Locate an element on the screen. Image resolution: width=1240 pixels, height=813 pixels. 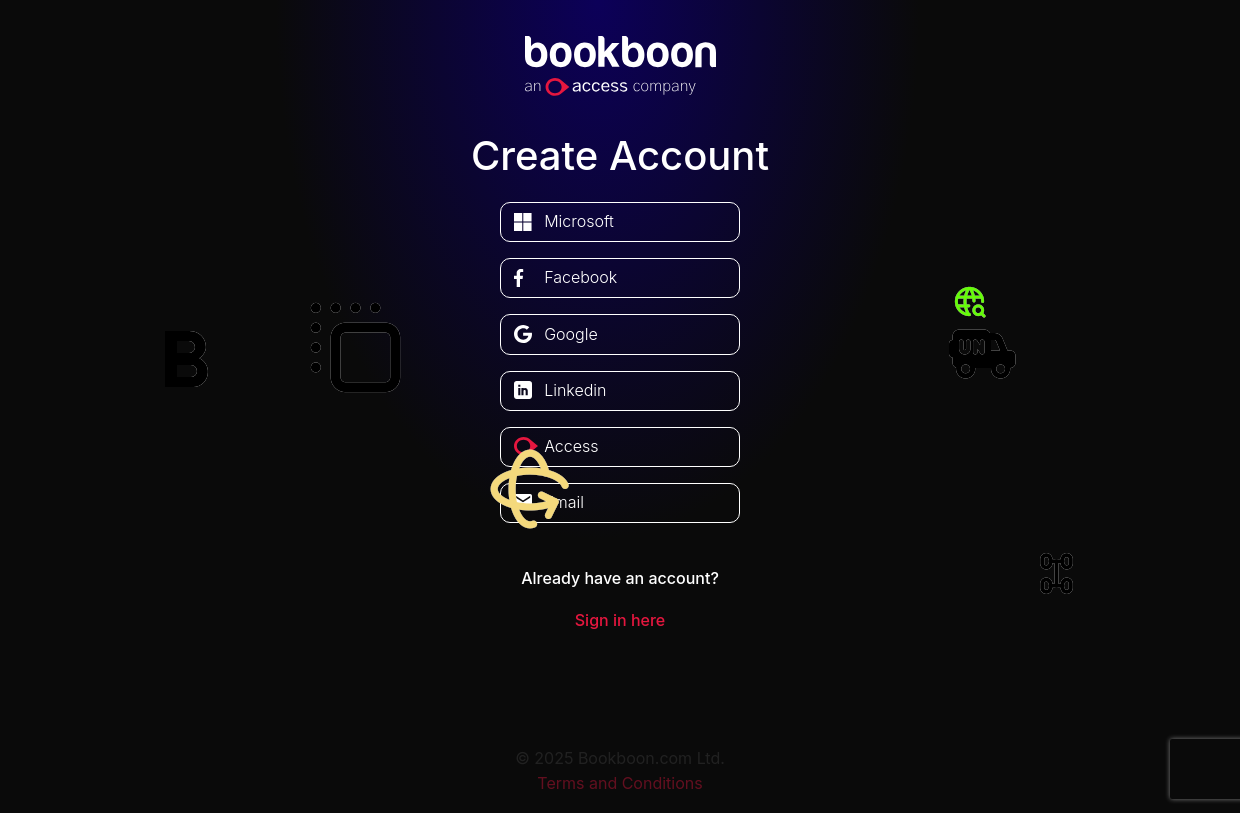
rotate object in 3D space is located at coordinates (530, 489).